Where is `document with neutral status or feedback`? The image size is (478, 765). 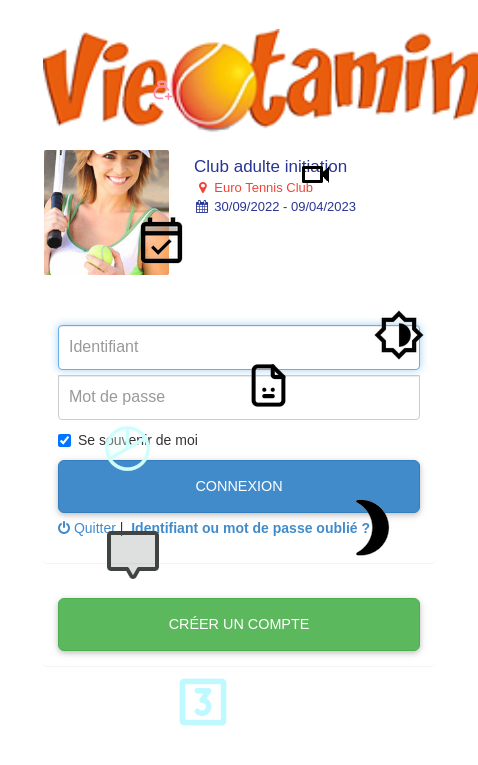 document with neutral status or feedback is located at coordinates (268, 385).